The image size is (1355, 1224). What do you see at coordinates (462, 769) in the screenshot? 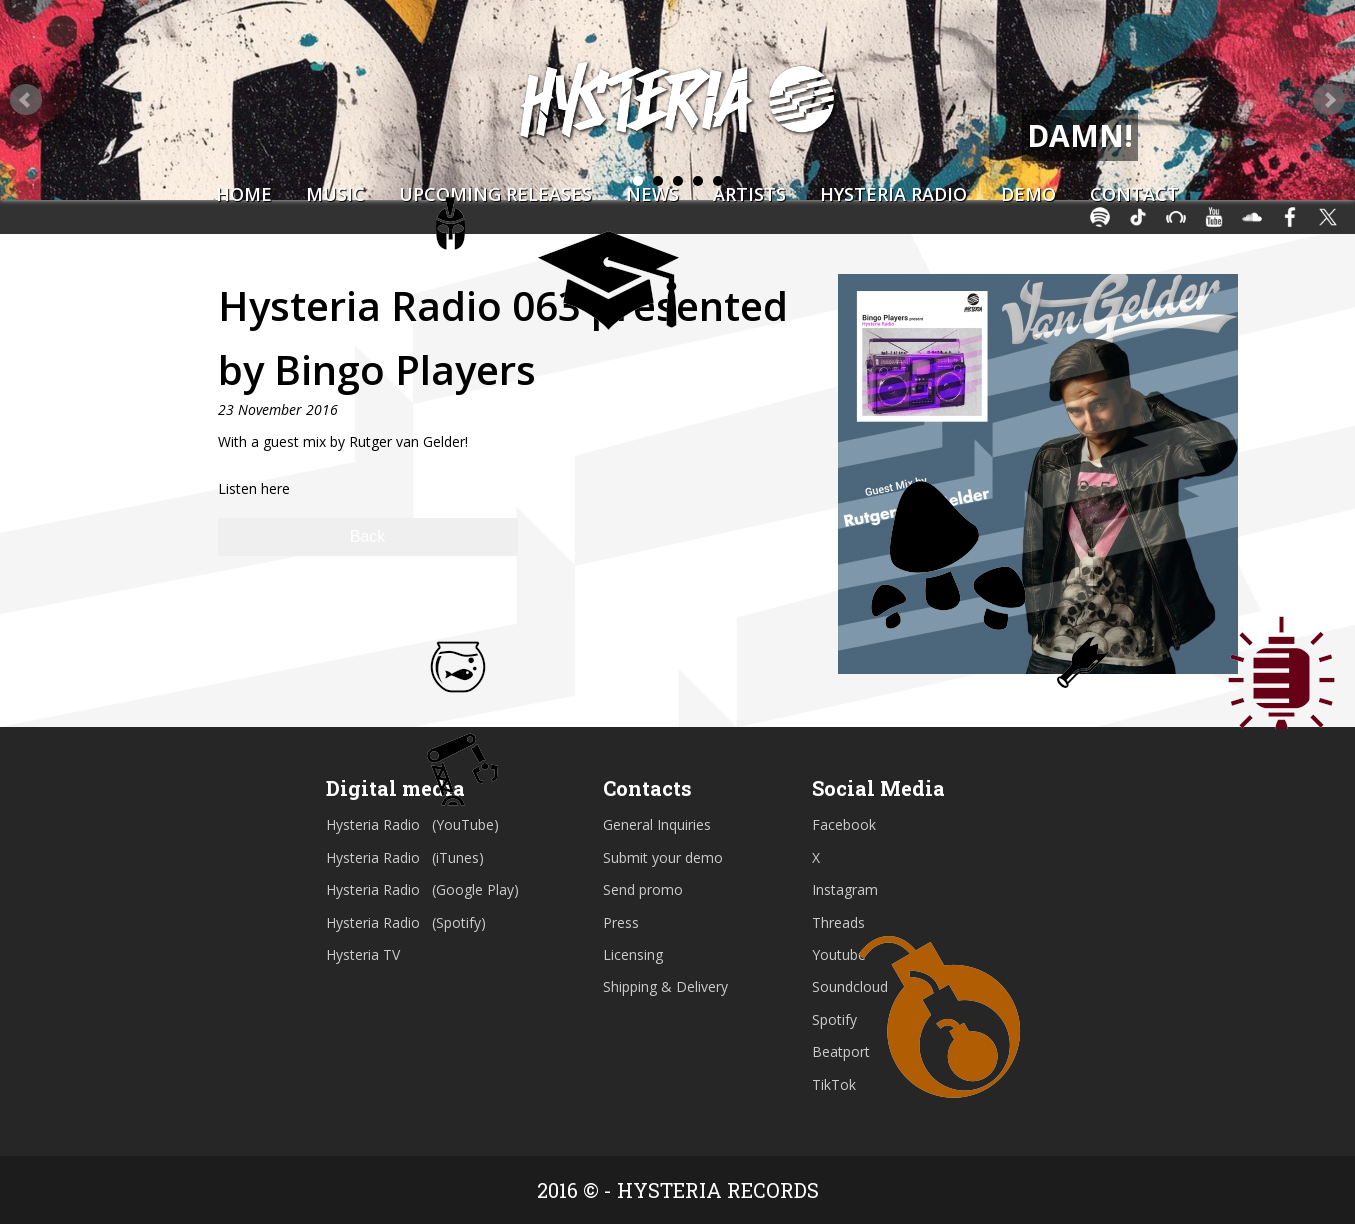
I see `access cargo or shipping management features` at bounding box center [462, 769].